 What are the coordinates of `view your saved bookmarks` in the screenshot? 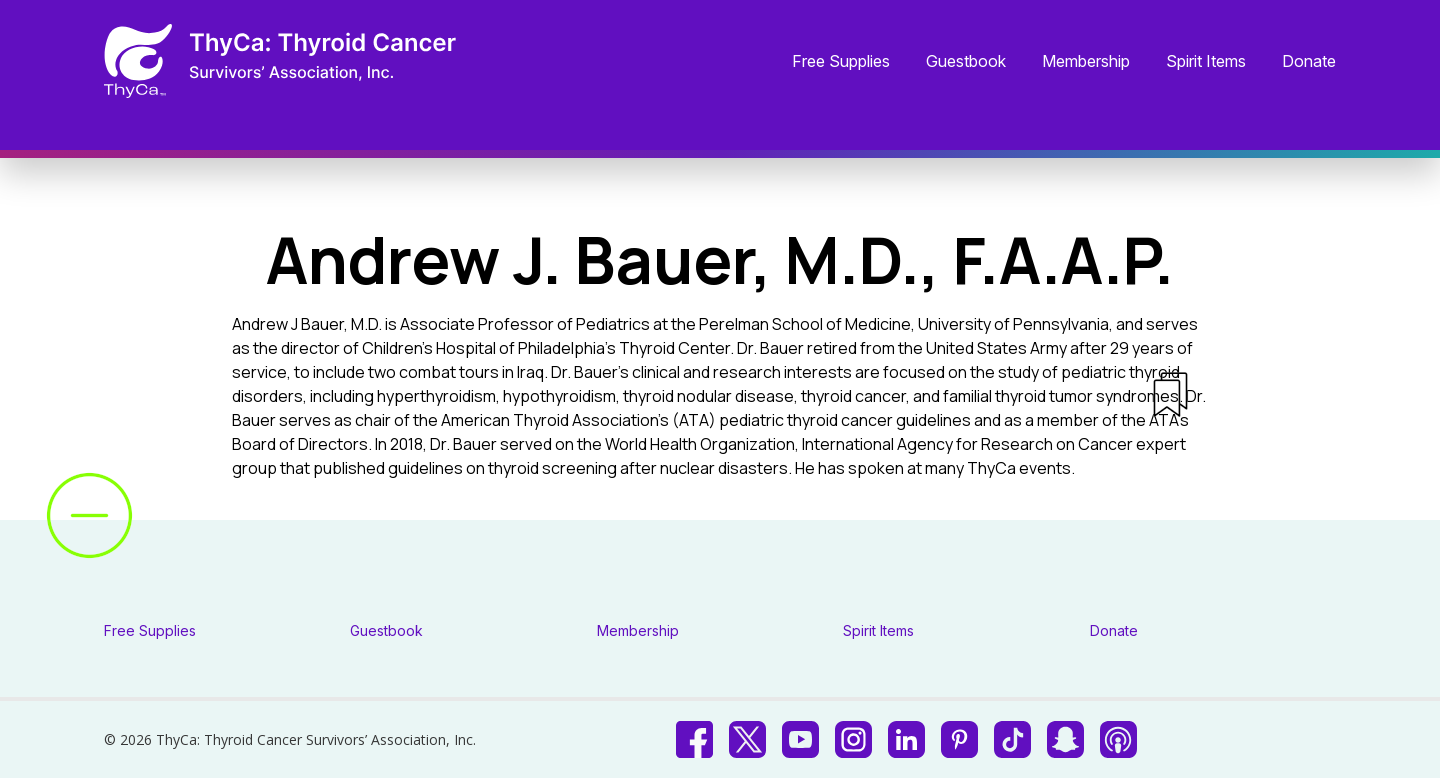 It's located at (1170, 394).